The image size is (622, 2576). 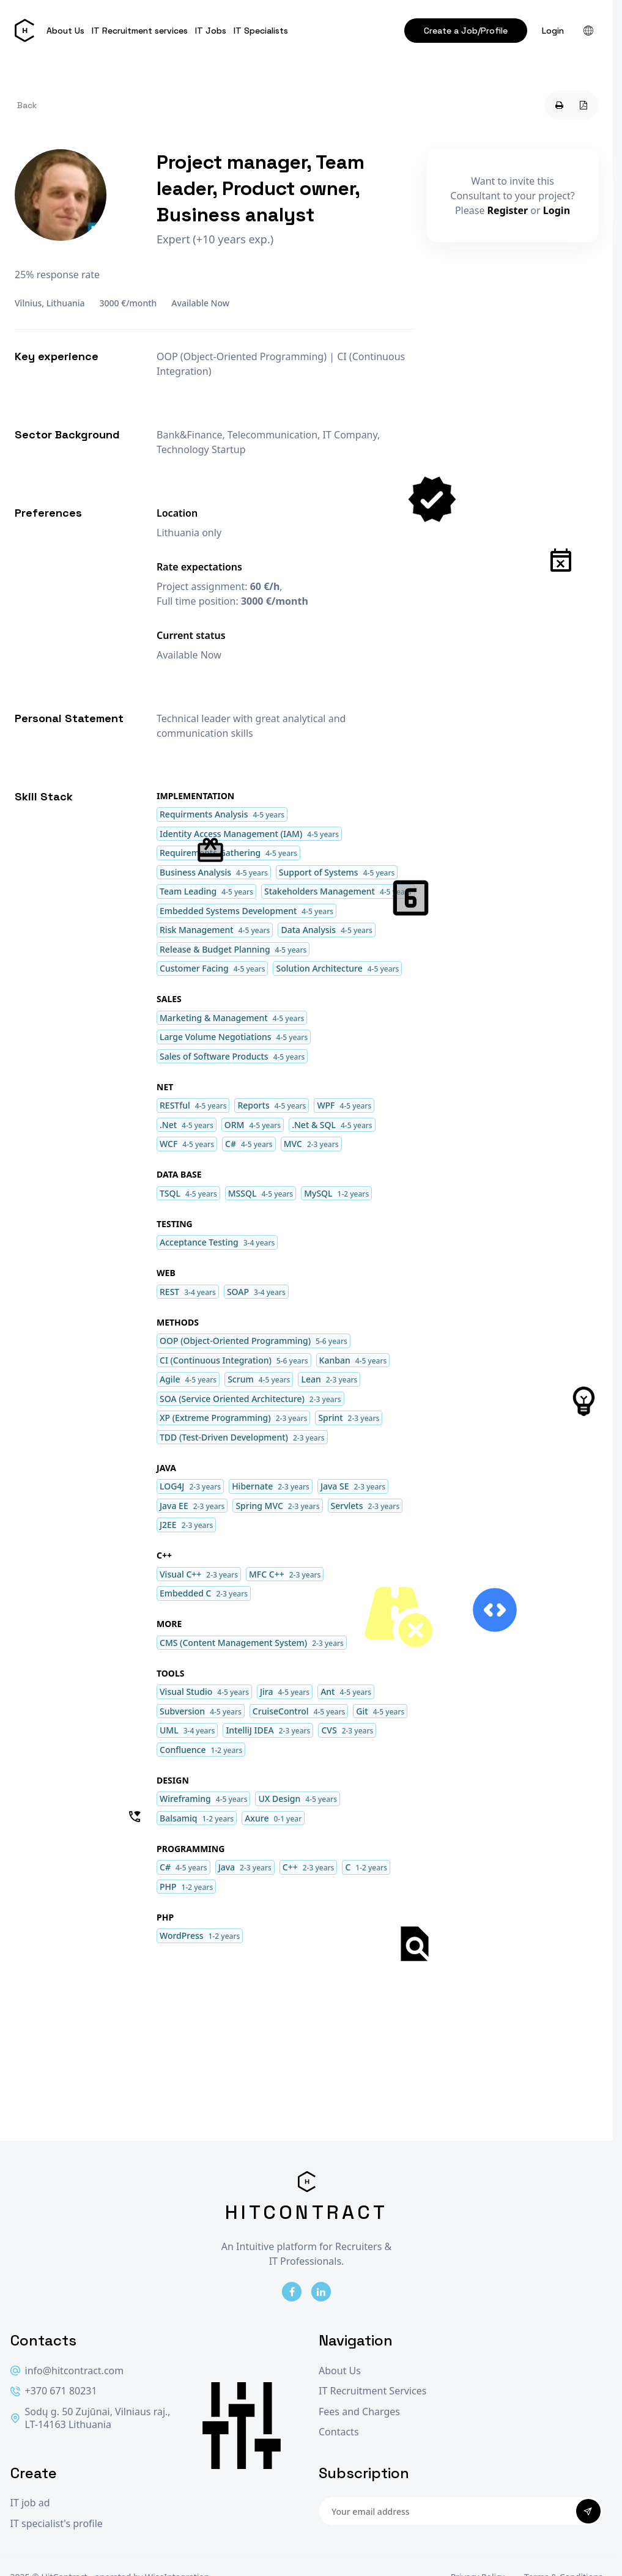 I want to click on adjust settings or preferences, so click(x=242, y=2426).